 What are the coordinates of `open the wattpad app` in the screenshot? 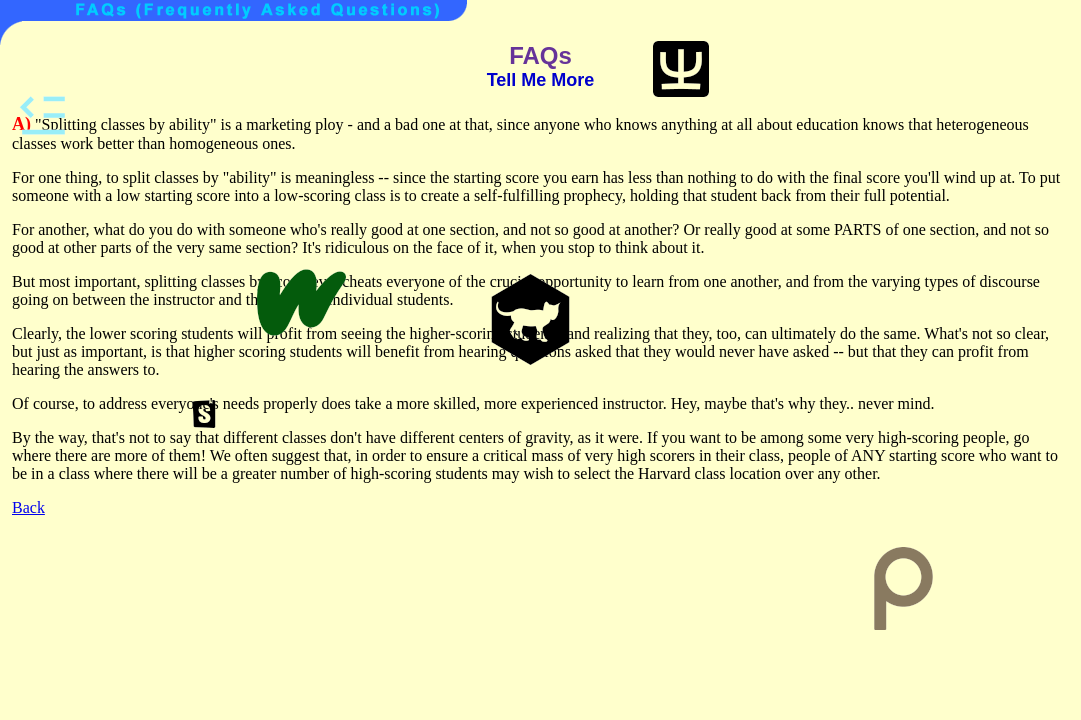 It's located at (301, 302).